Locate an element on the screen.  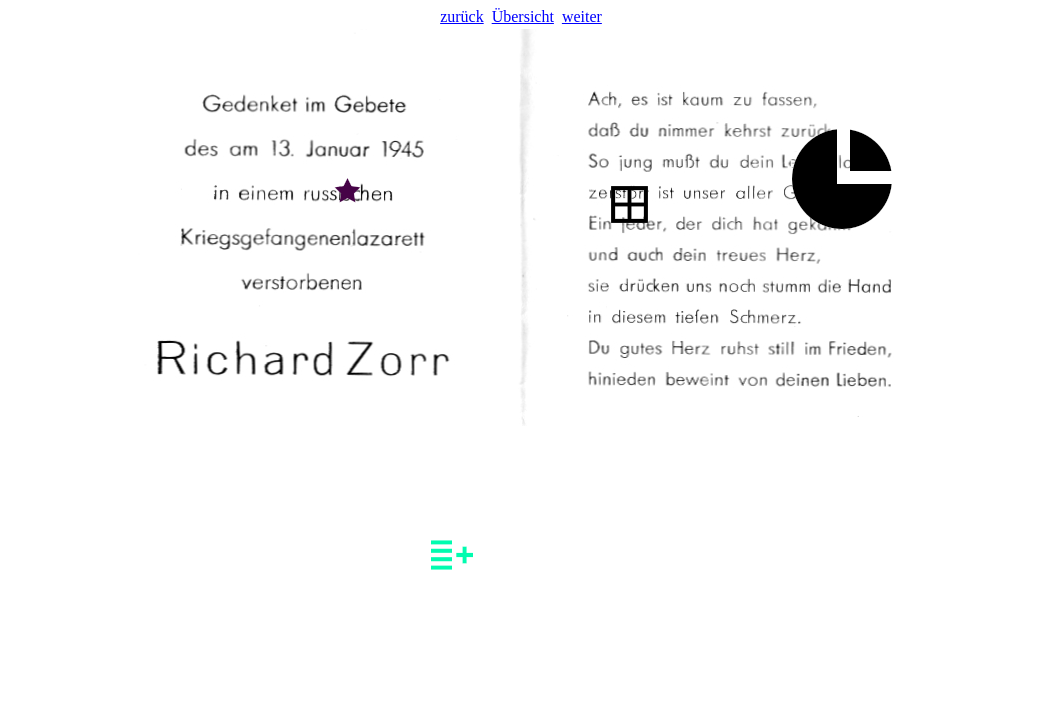
apply borders to all sides of a cell or table is located at coordinates (629, 204).